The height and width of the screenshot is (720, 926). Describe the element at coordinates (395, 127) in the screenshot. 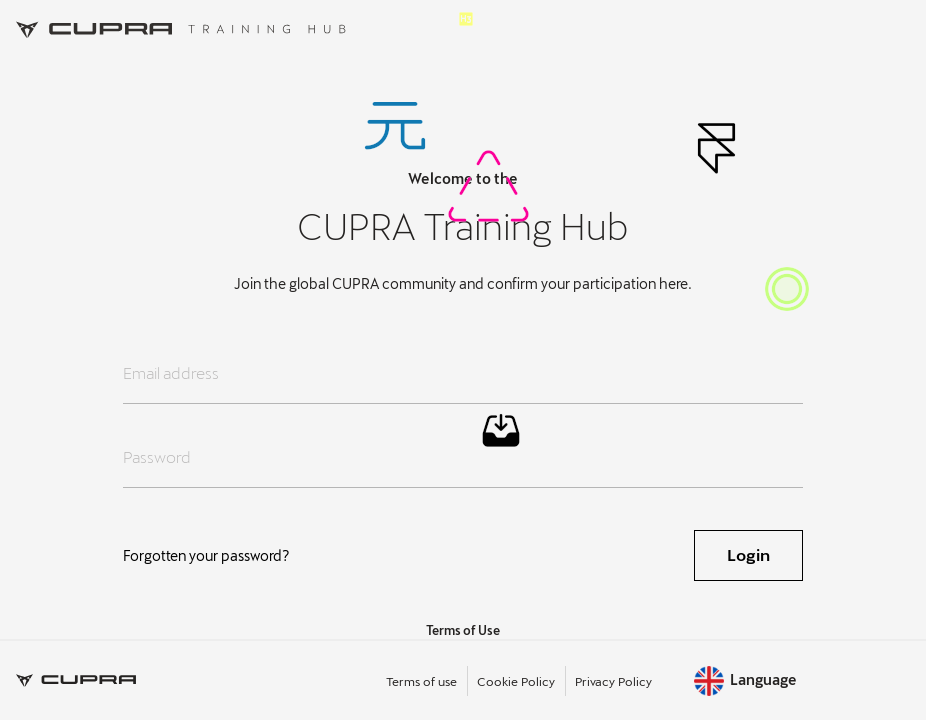

I see `view prices in chinese yuan` at that location.